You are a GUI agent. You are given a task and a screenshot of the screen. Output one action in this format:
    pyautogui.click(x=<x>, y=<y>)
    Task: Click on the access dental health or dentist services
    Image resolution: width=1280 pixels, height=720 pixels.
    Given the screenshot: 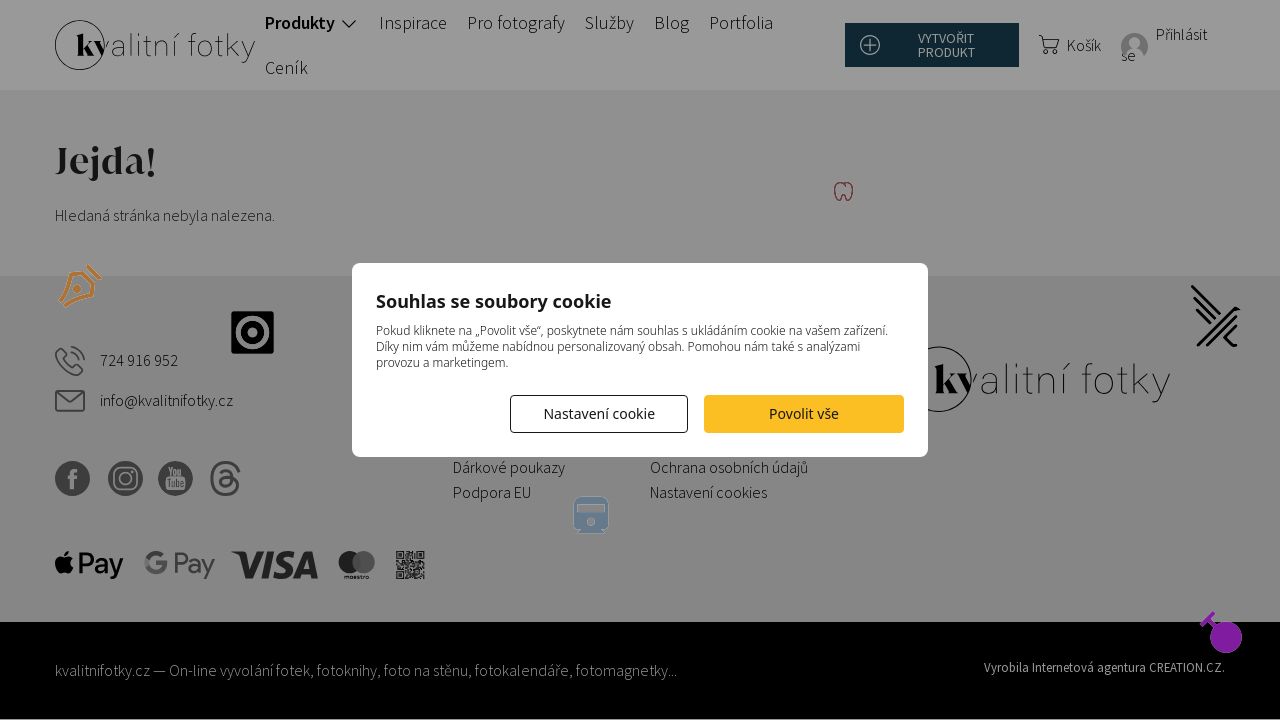 What is the action you would take?
    pyautogui.click(x=843, y=191)
    